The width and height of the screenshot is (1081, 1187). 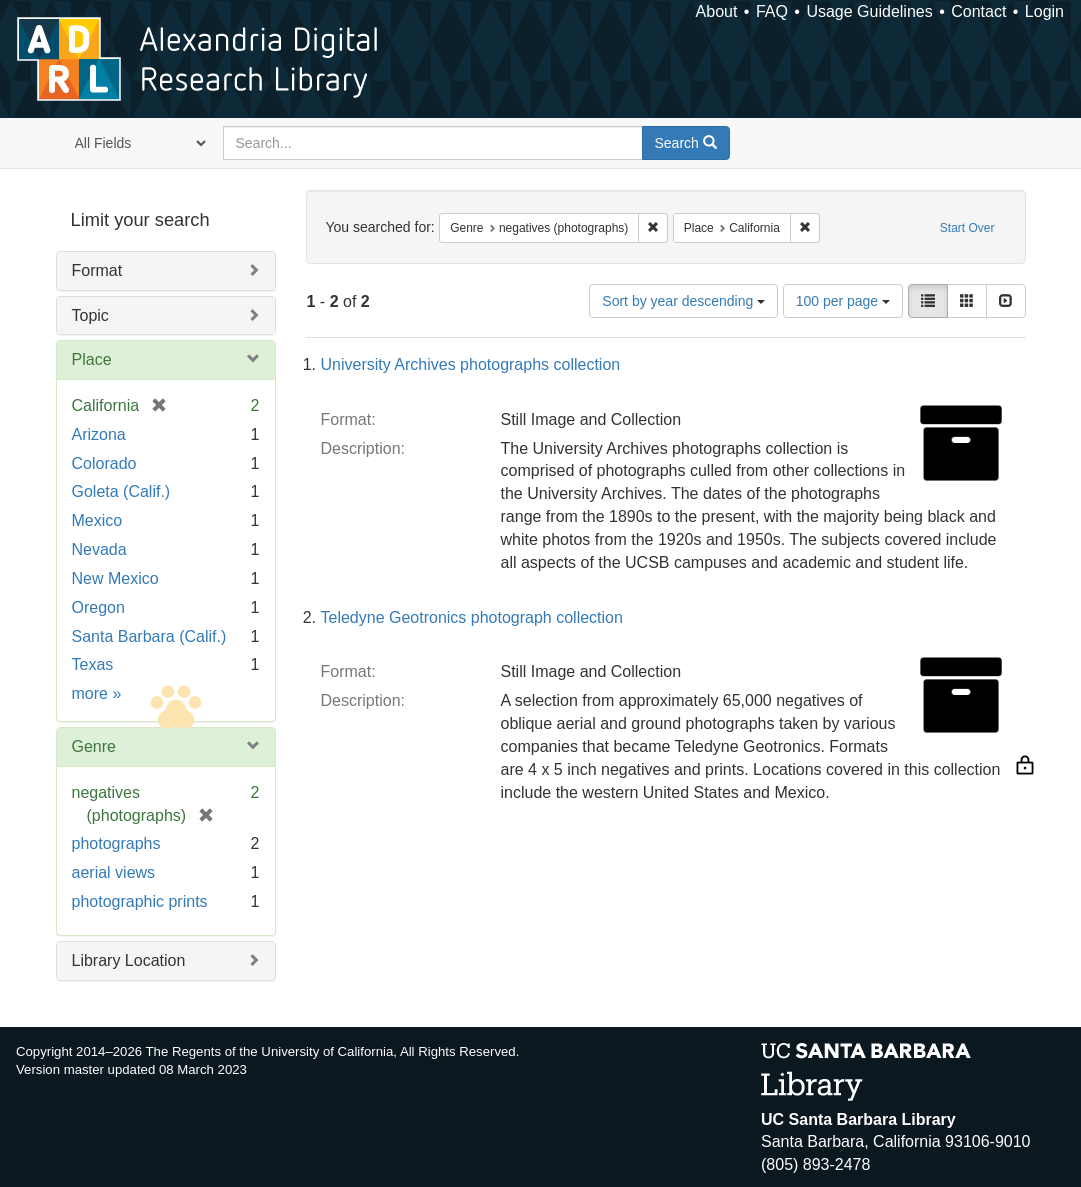 I want to click on access pet-related features or settings, so click(x=176, y=707).